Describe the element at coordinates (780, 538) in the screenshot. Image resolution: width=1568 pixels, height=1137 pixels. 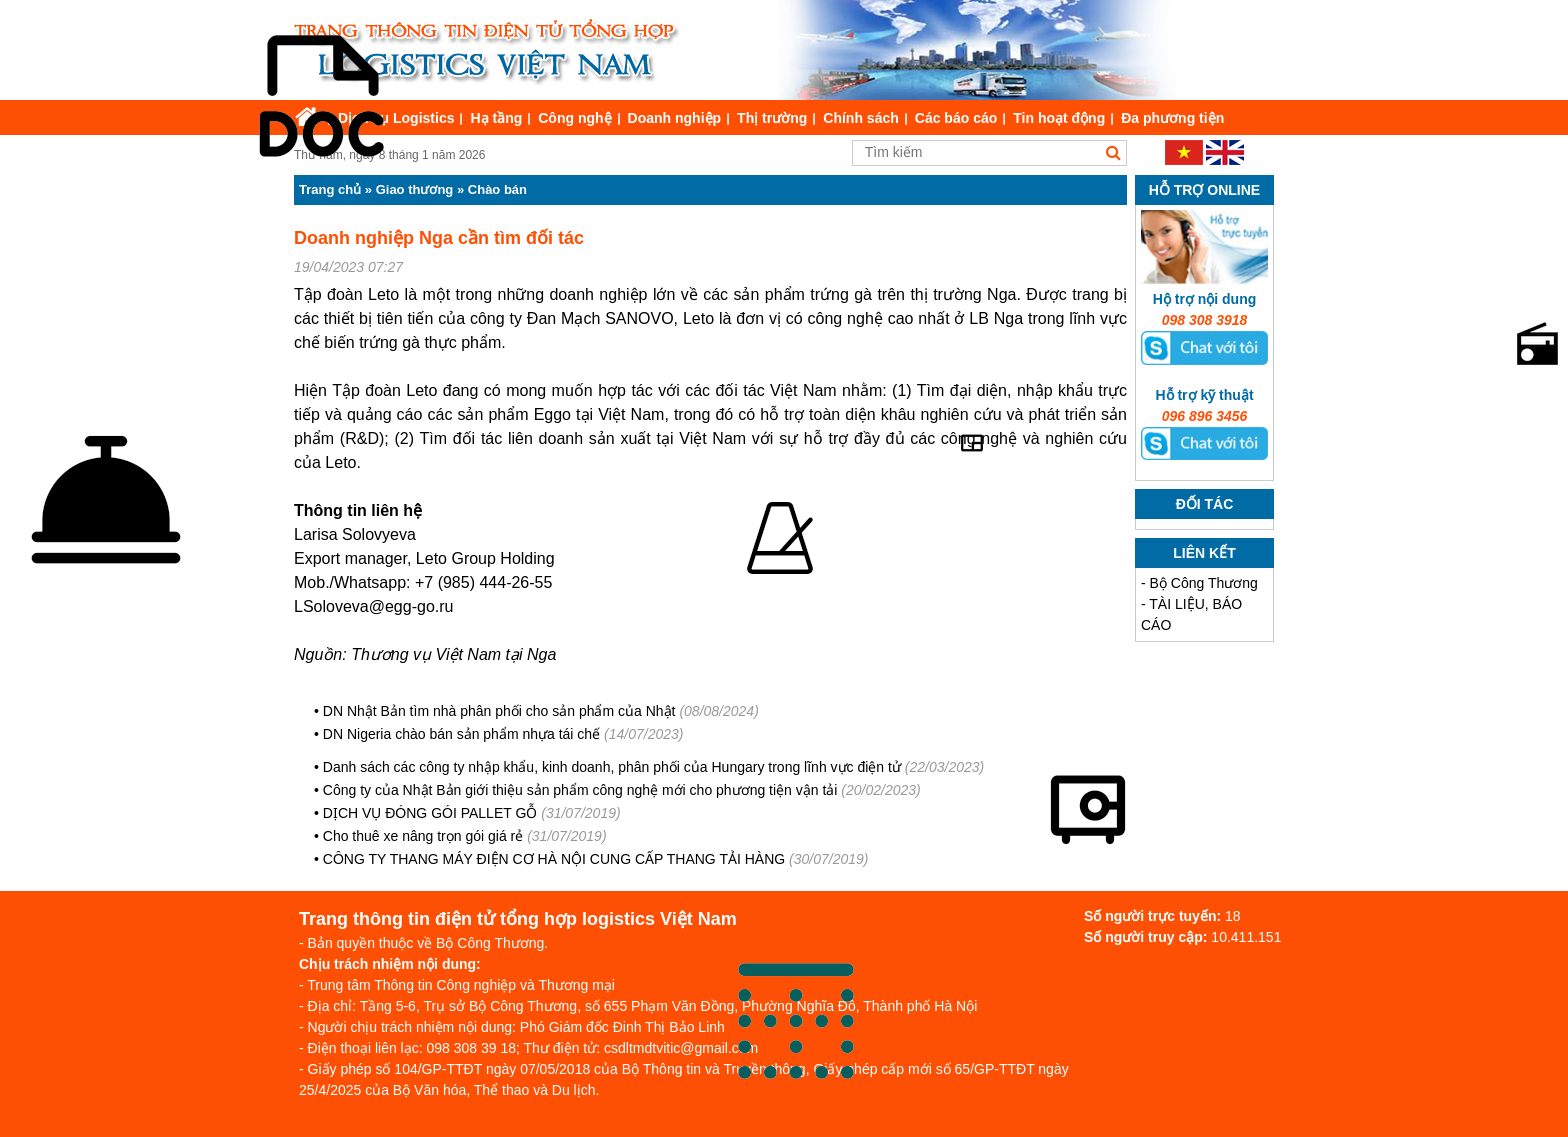
I see `access tempo or timing settings` at that location.